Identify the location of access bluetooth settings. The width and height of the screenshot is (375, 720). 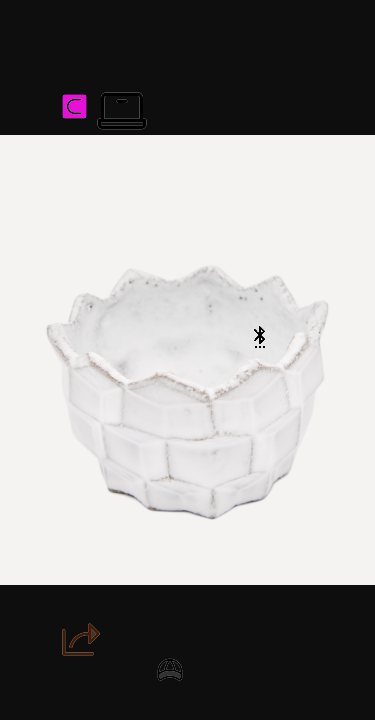
(260, 337).